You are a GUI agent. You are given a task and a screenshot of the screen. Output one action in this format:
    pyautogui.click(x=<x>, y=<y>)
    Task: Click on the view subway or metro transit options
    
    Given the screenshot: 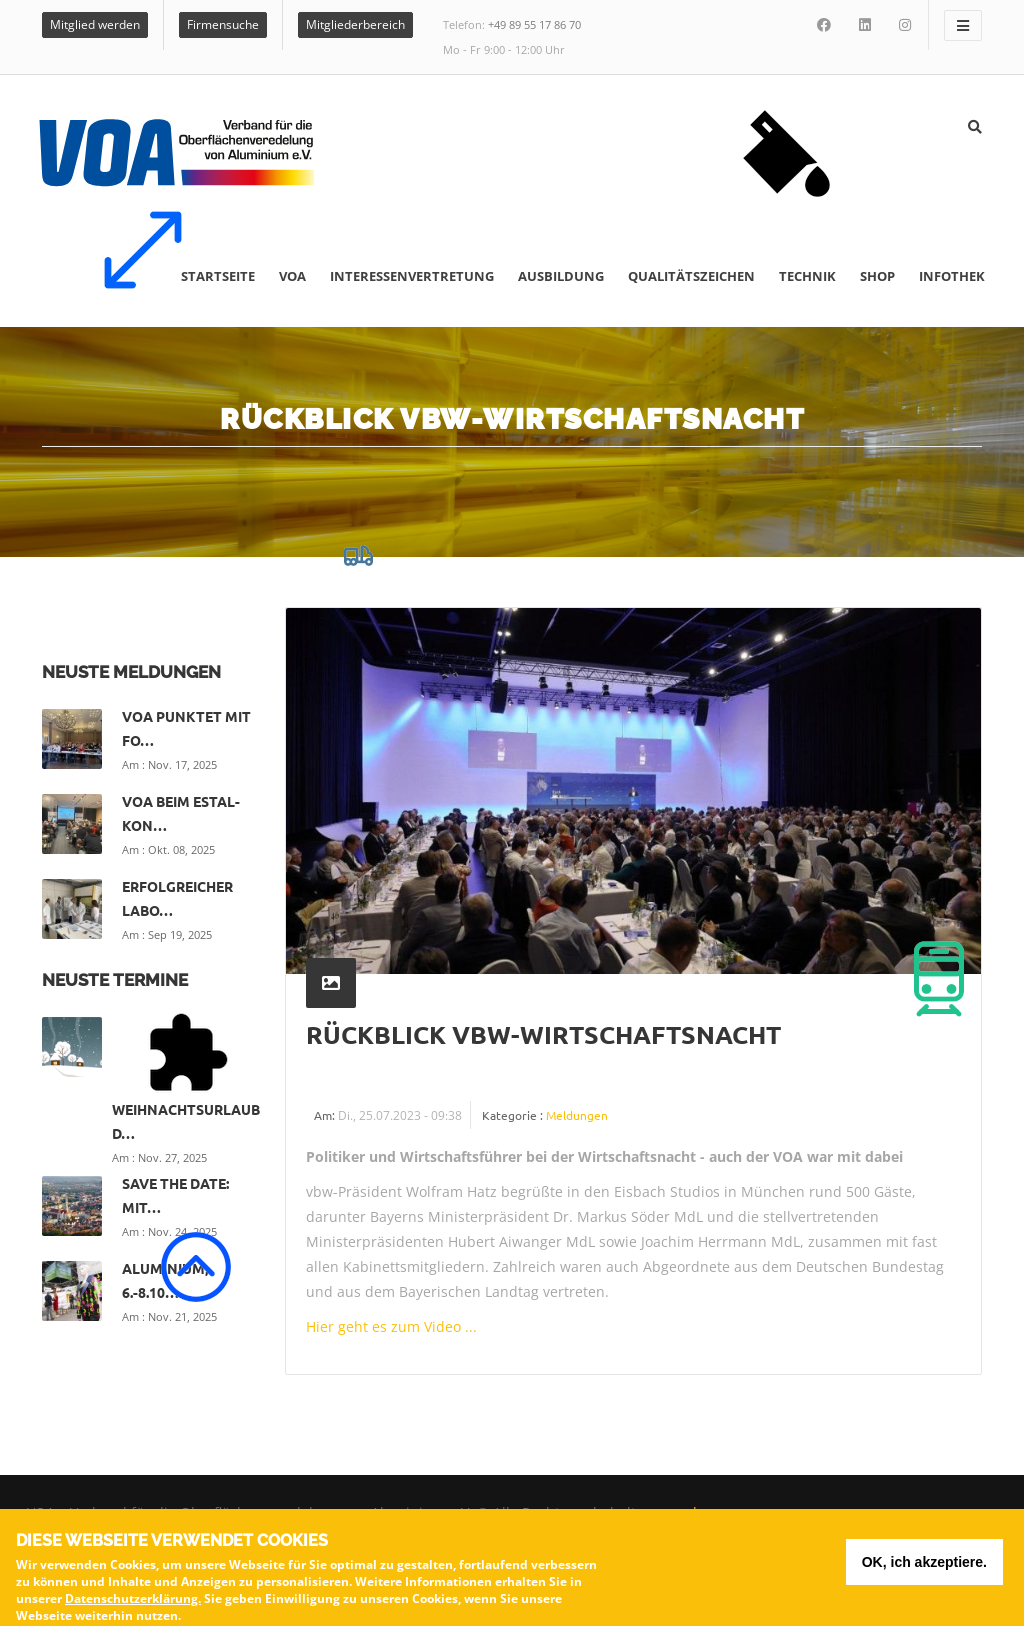 What is the action you would take?
    pyautogui.click(x=939, y=979)
    